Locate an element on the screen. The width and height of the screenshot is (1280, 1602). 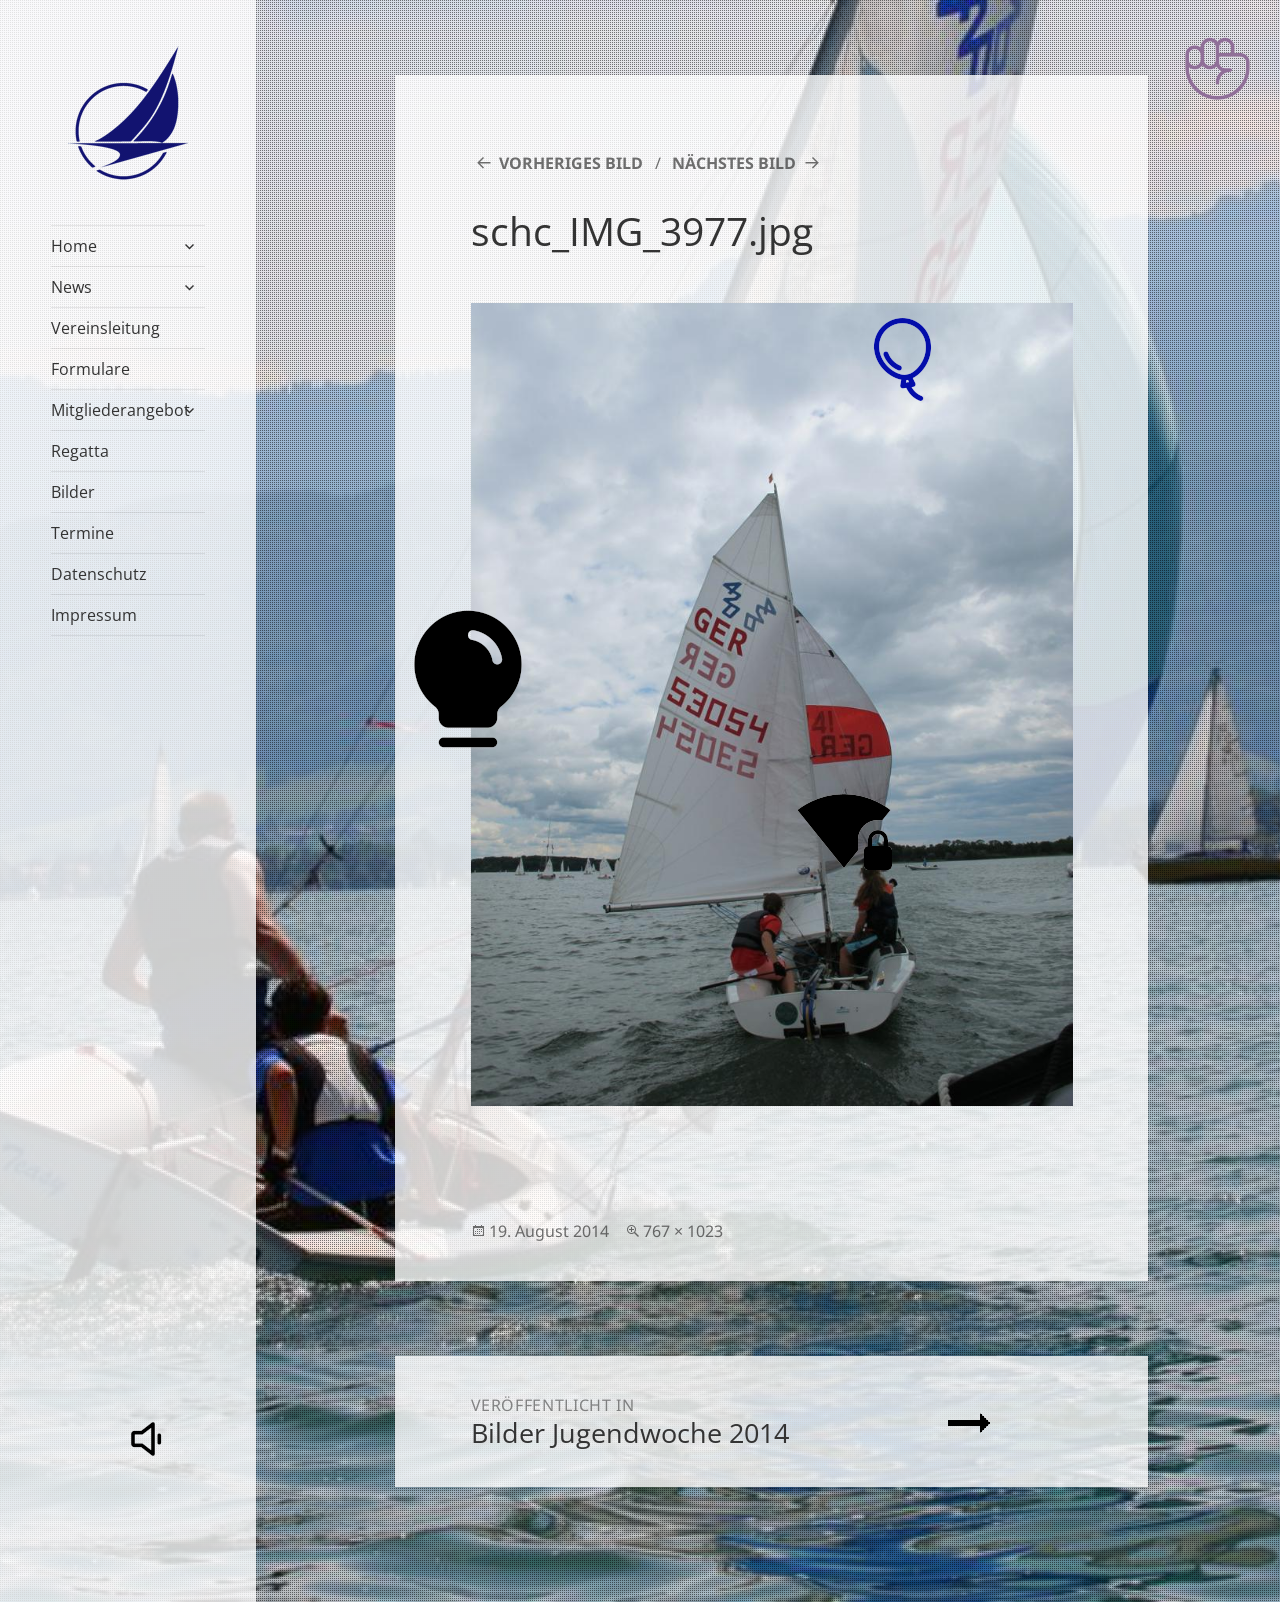
connected to a secure wifi network is located at coordinates (844, 830).